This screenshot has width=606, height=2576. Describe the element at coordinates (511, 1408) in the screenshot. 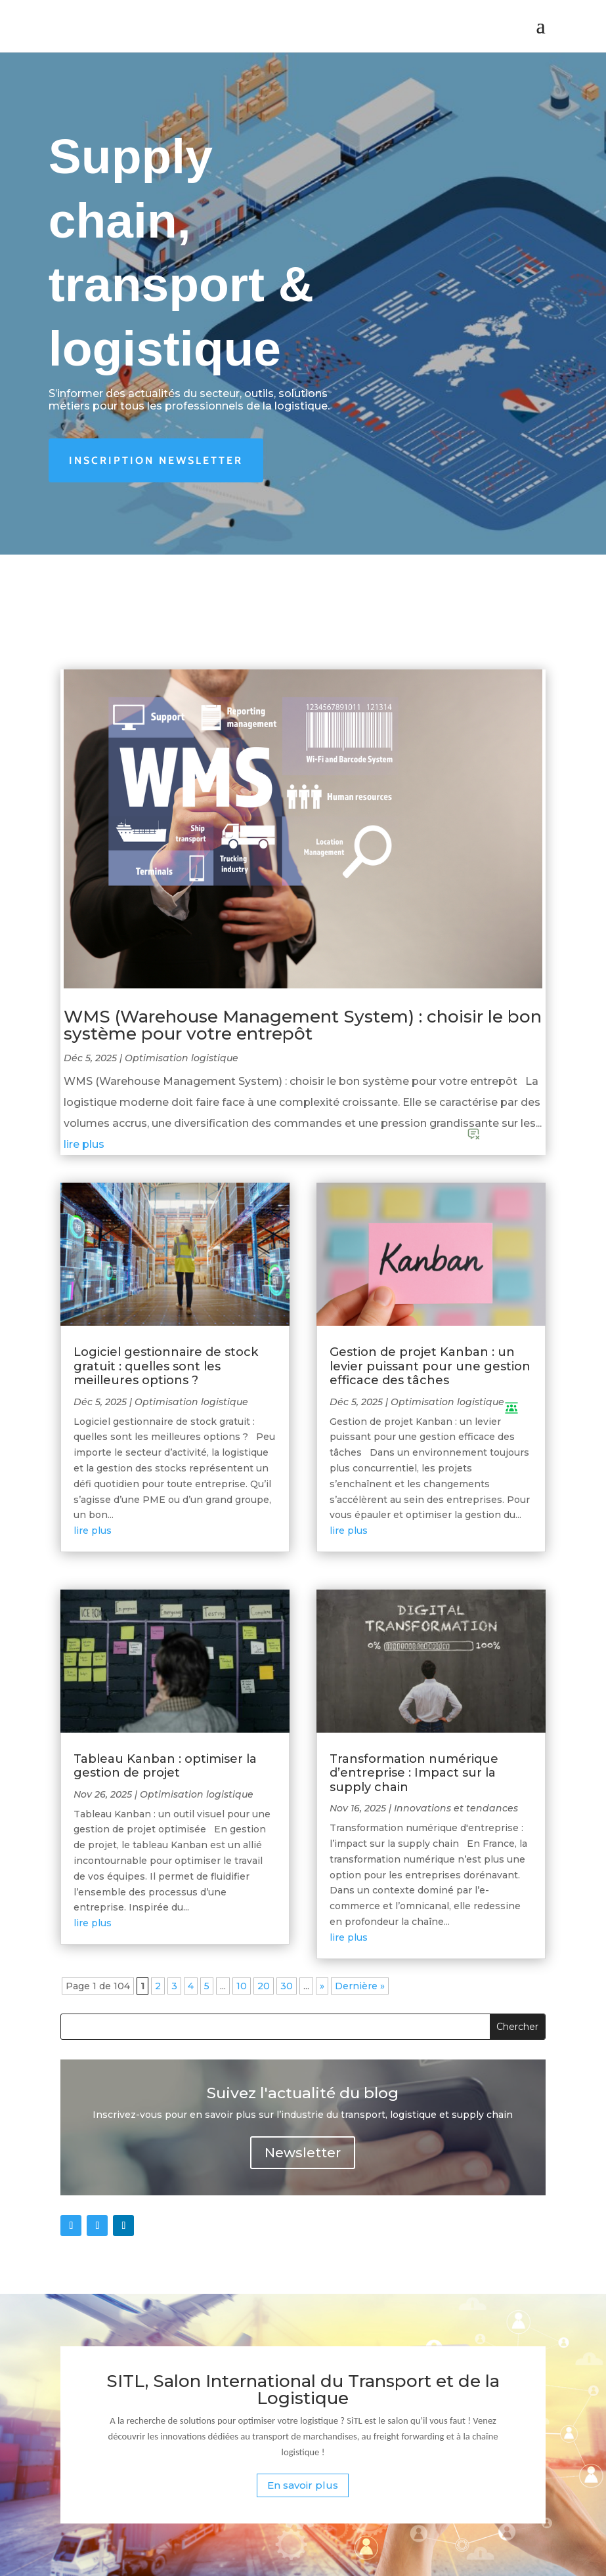

I see `view team members or user directory` at that location.